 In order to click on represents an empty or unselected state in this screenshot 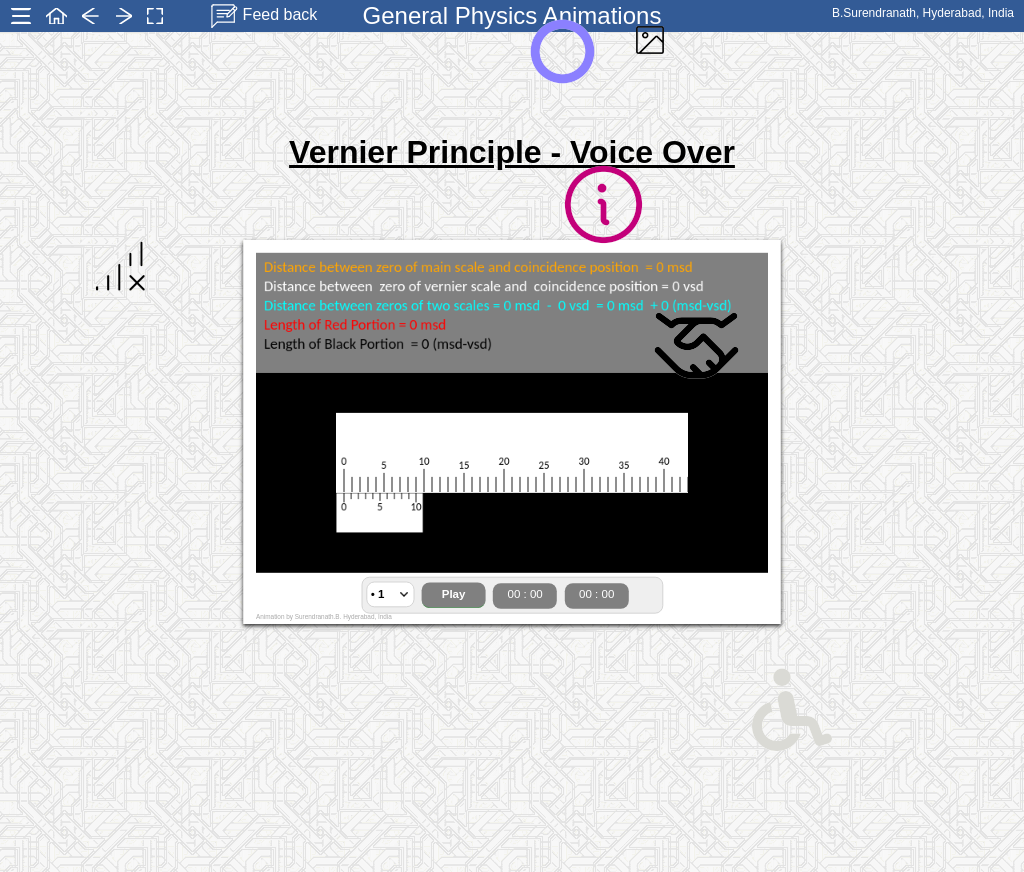, I will do `click(562, 51)`.